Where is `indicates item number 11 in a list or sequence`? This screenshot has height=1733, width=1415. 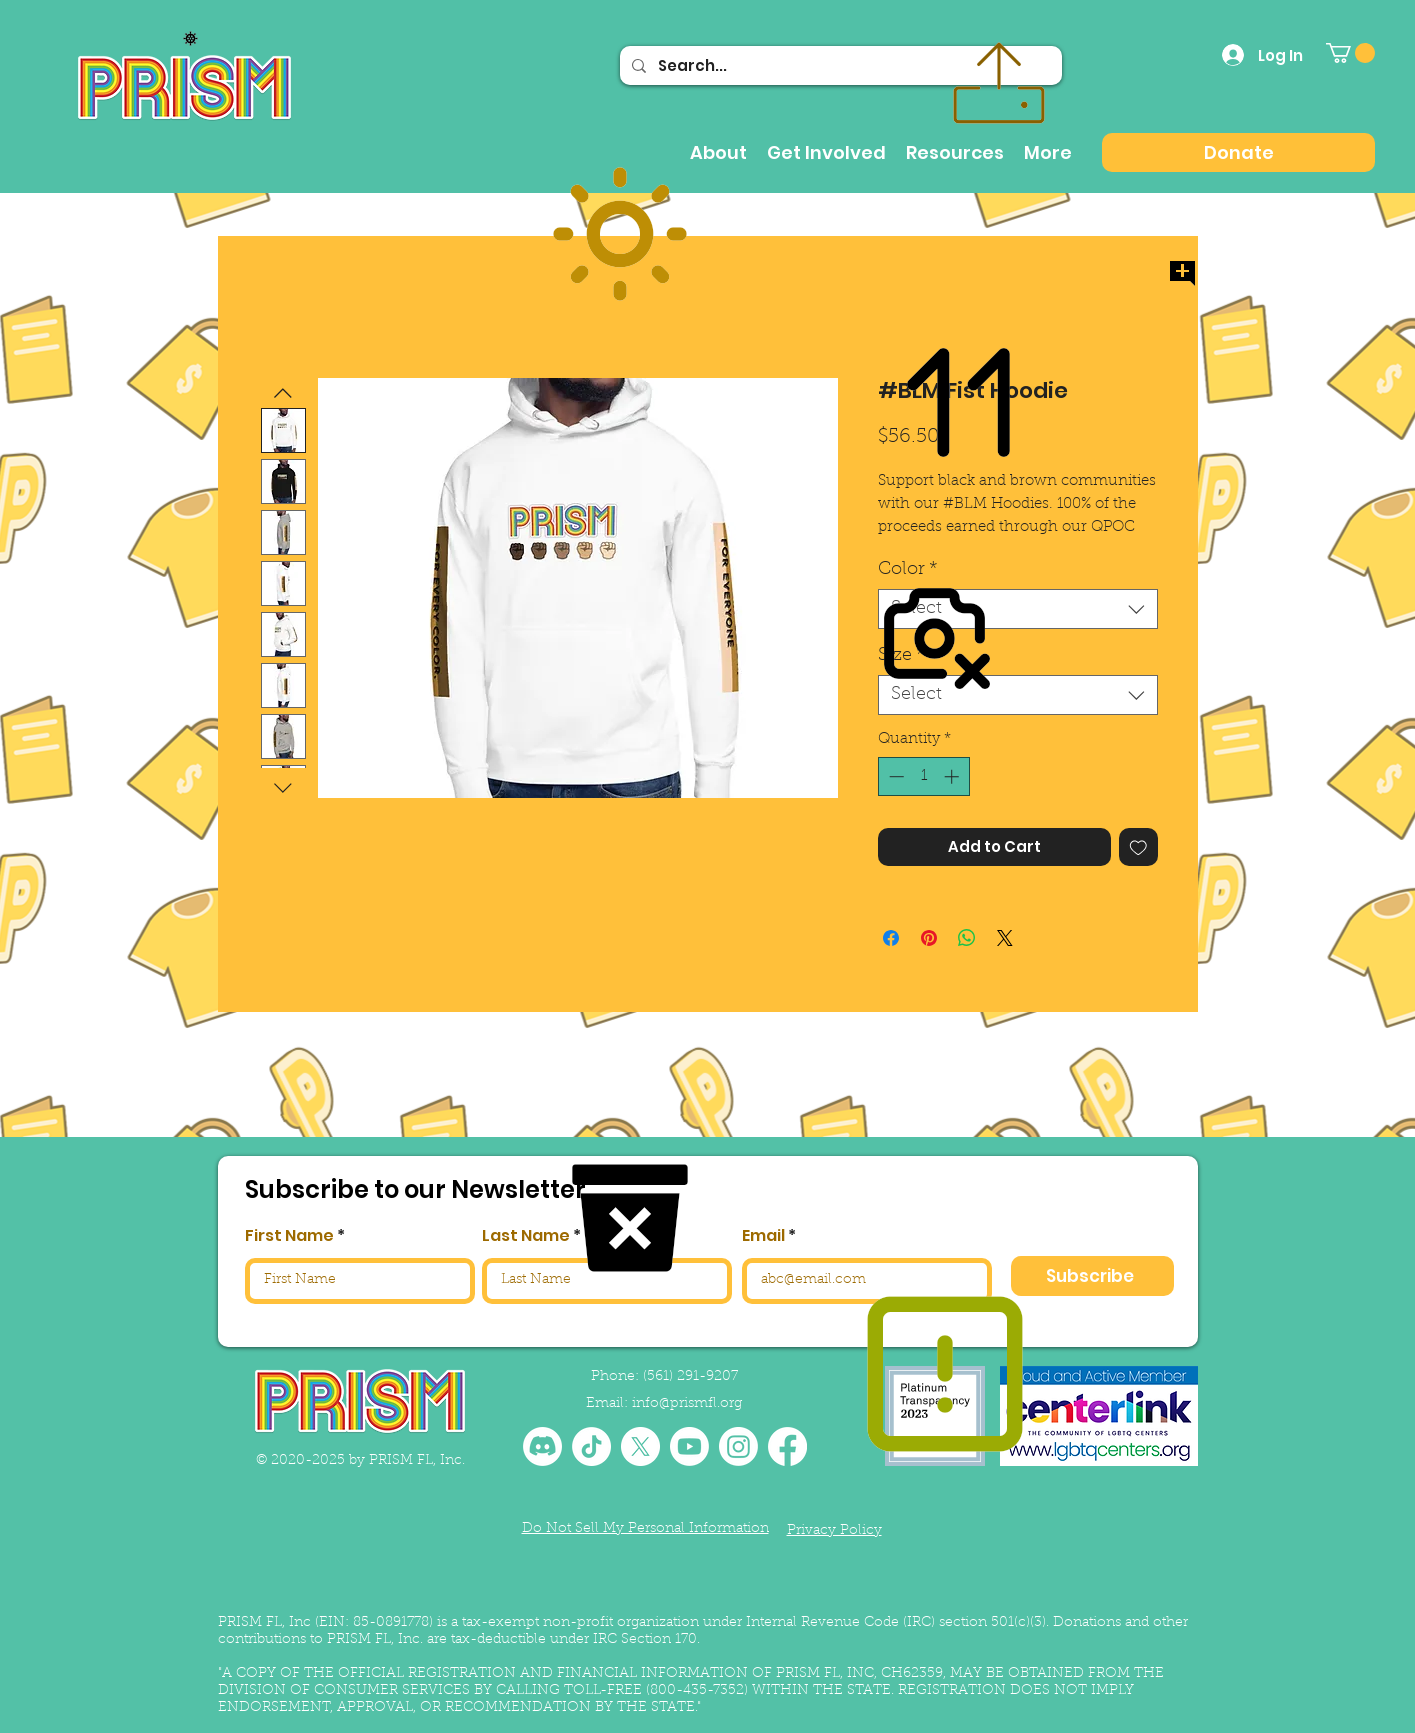 indicates item number 11 in a list or sequence is located at coordinates (967, 402).